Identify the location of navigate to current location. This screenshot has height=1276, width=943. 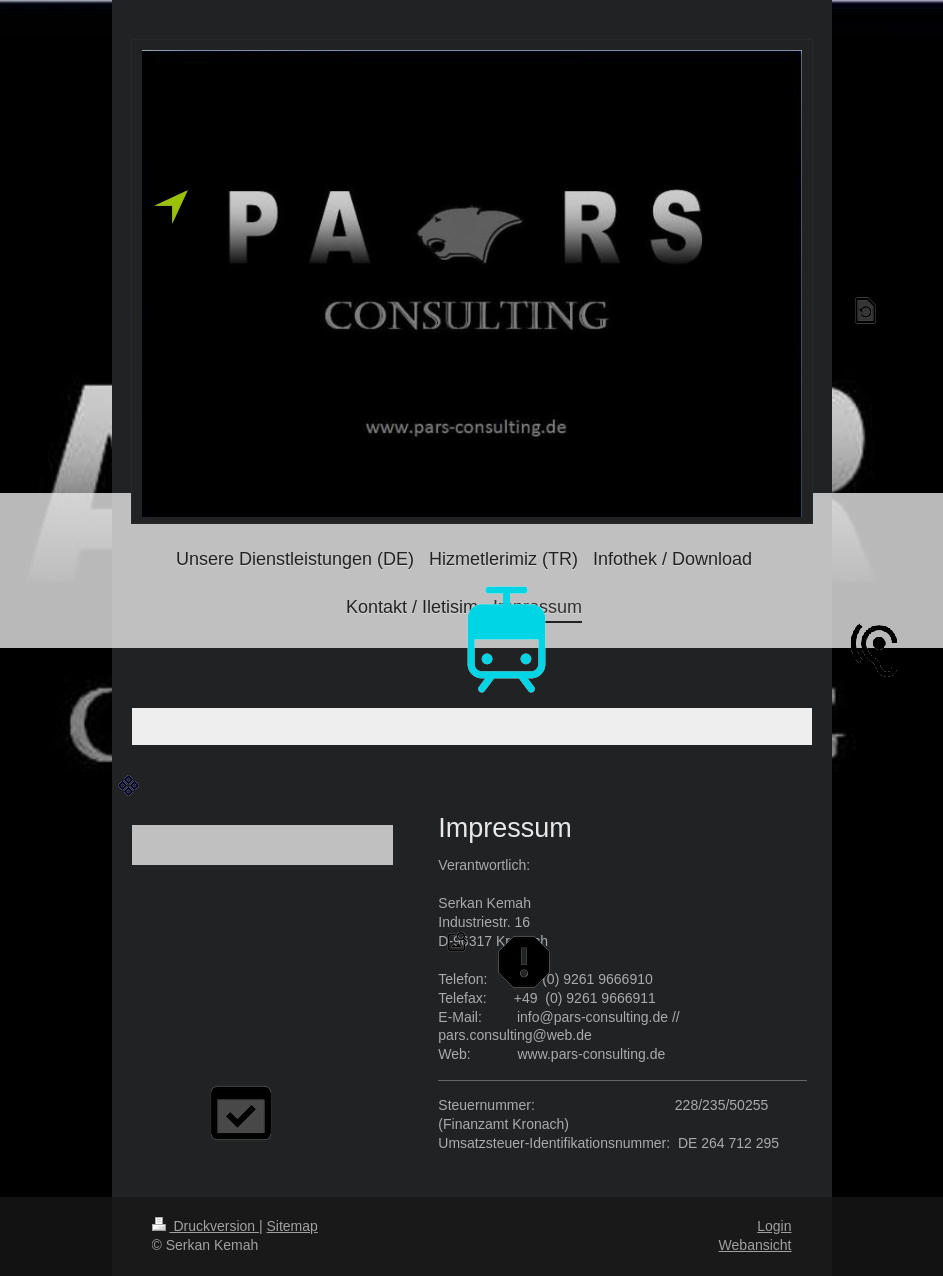
(171, 207).